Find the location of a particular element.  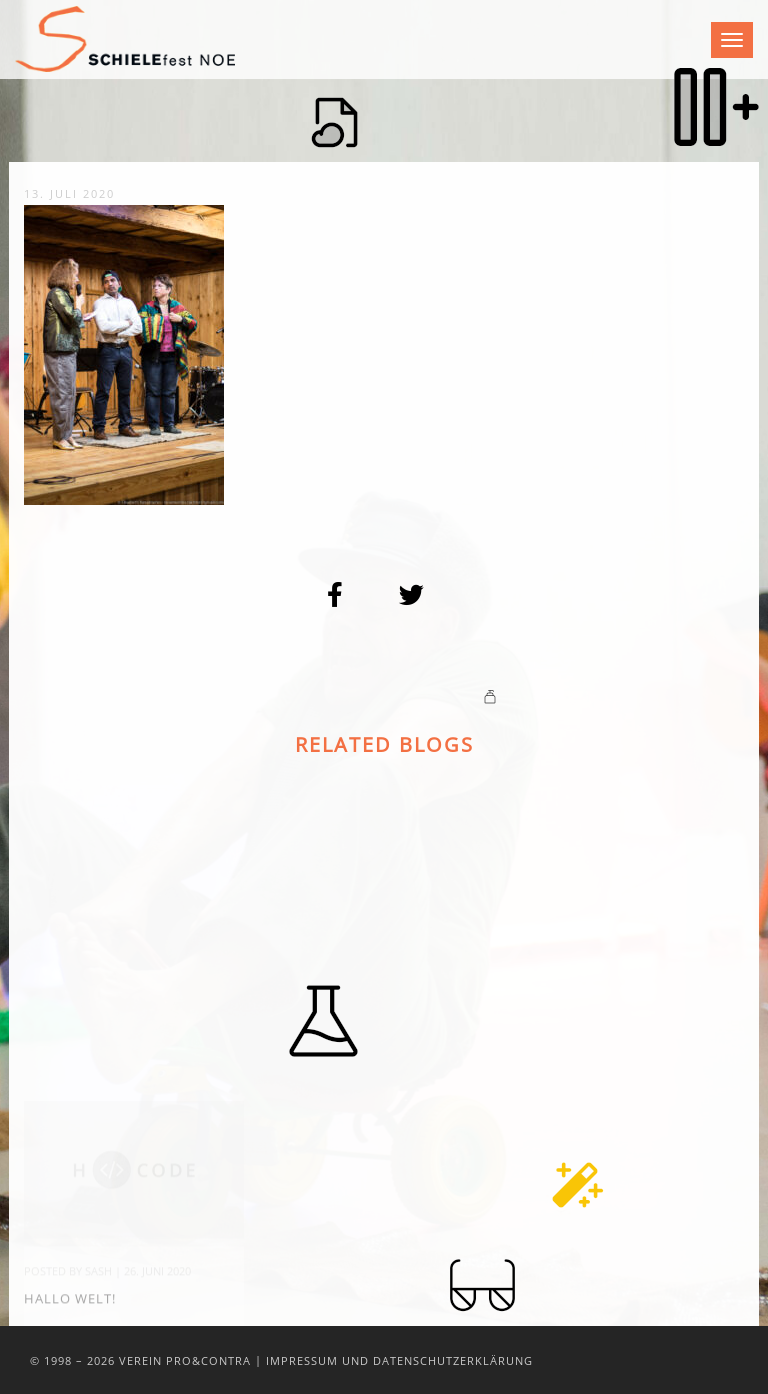

toggle summer or vacation mode is located at coordinates (482, 1286).